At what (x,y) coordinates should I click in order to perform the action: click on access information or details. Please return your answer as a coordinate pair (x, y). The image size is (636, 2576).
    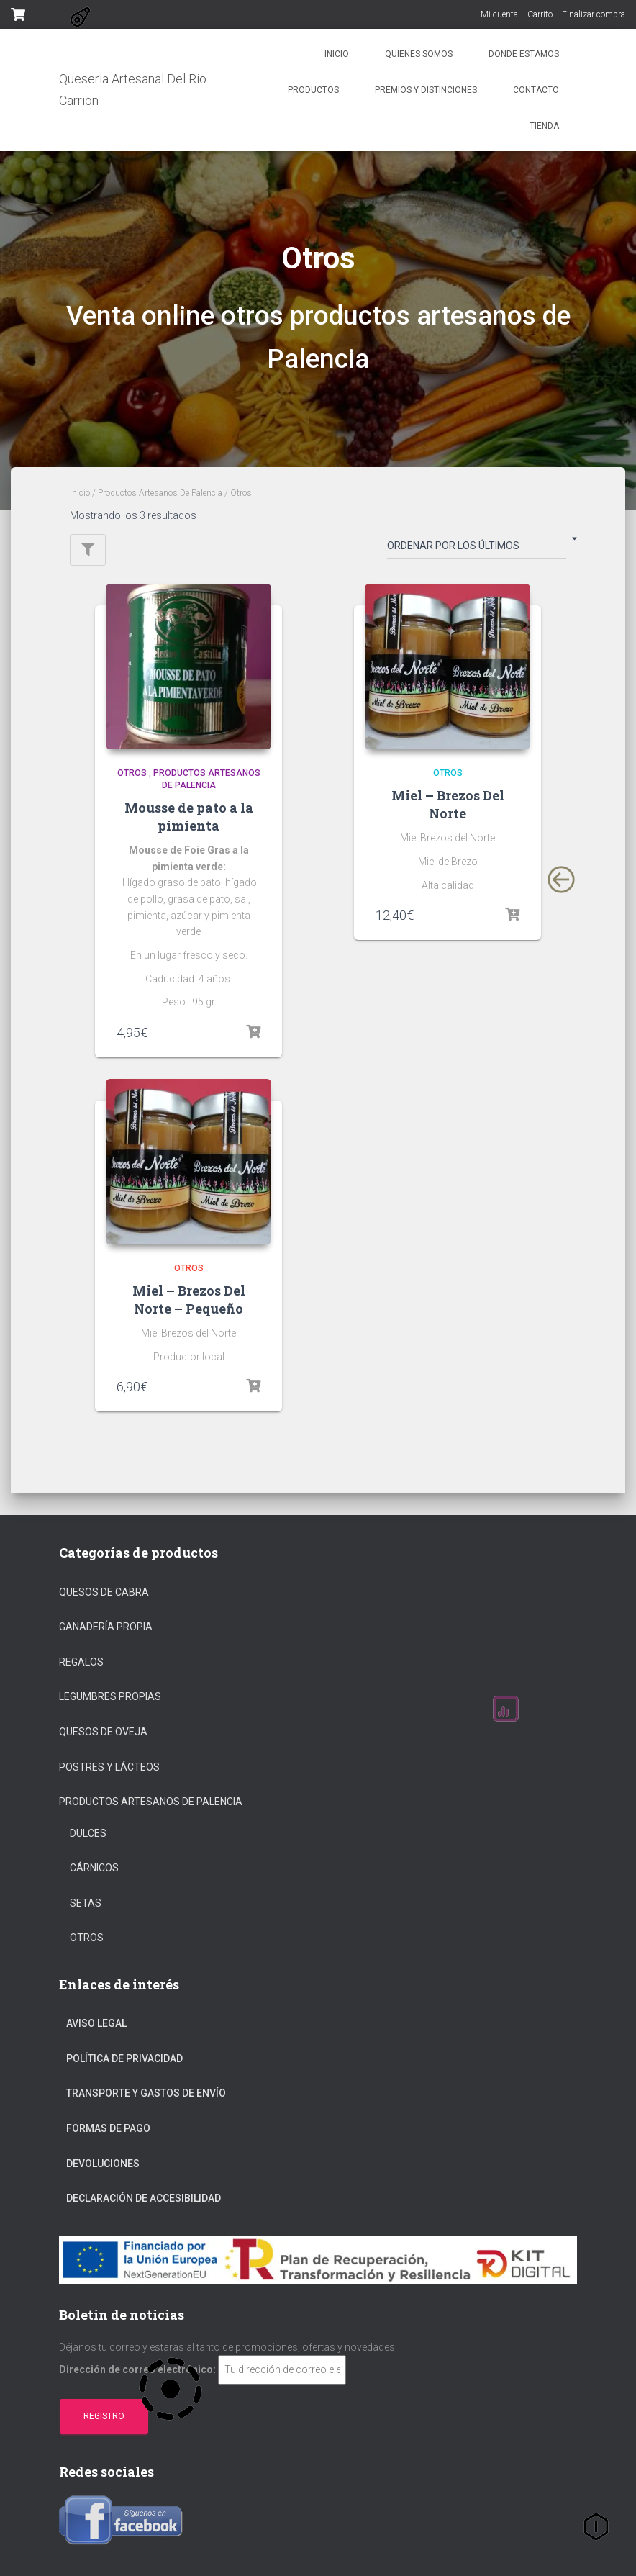
    Looking at the image, I should click on (596, 2526).